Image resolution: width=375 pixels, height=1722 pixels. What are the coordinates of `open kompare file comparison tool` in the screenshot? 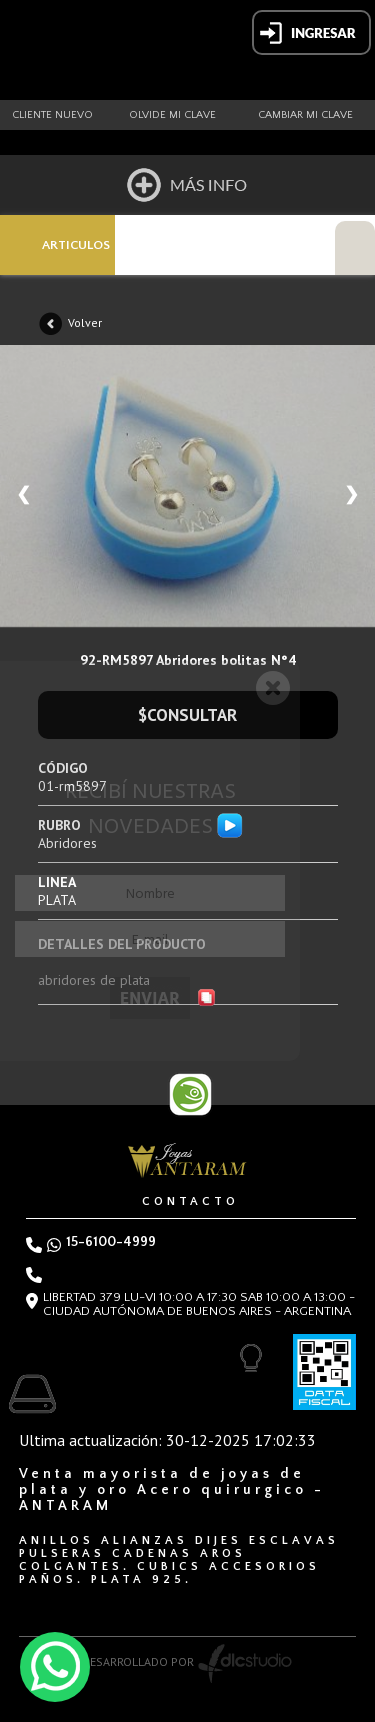 It's located at (206, 997).